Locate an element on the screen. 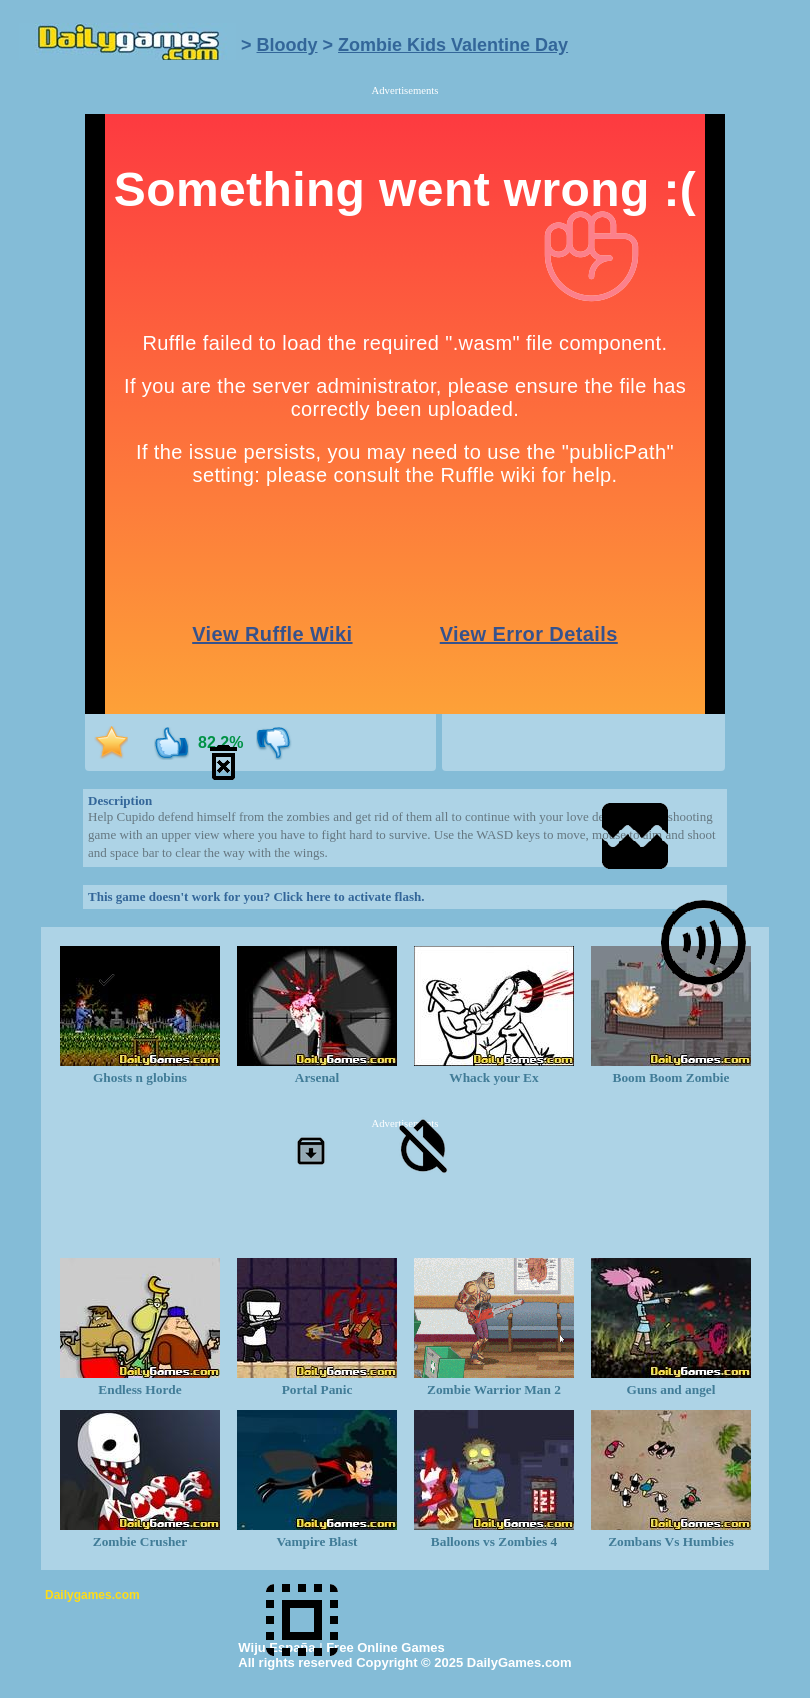  permanently delete an item is located at coordinates (223, 762).